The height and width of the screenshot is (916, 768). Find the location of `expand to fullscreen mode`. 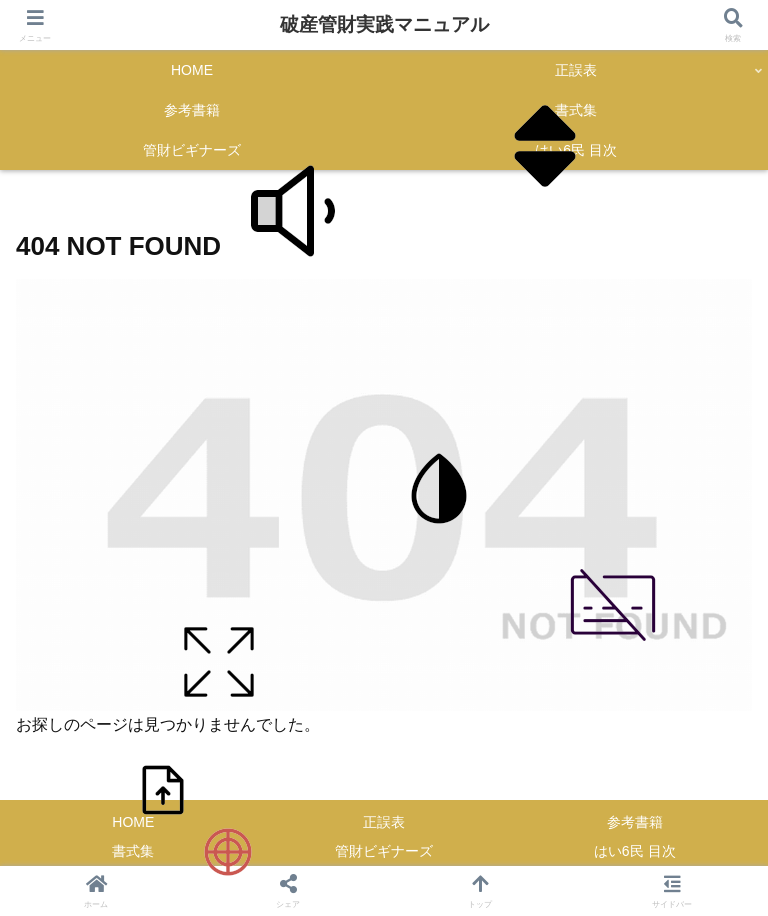

expand to fullscreen mode is located at coordinates (219, 662).